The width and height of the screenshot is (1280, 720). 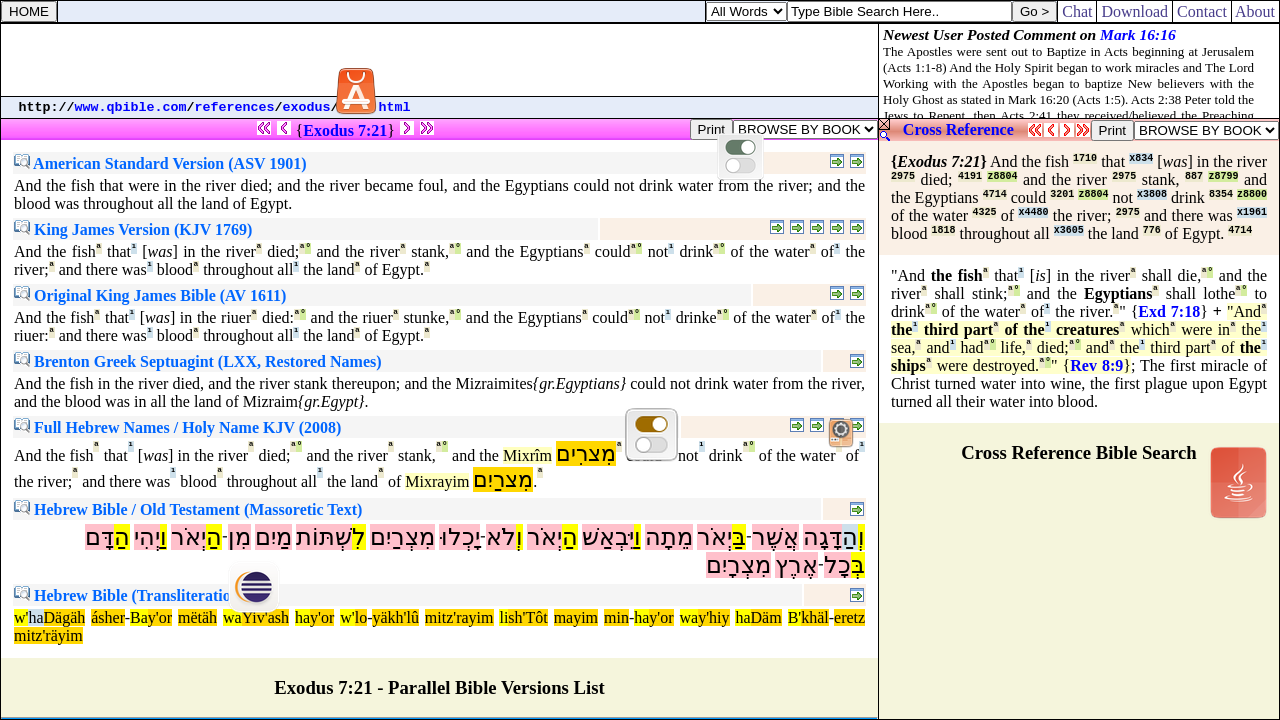 What do you see at coordinates (254, 587) in the screenshot?
I see `open eclipse IDE` at bounding box center [254, 587].